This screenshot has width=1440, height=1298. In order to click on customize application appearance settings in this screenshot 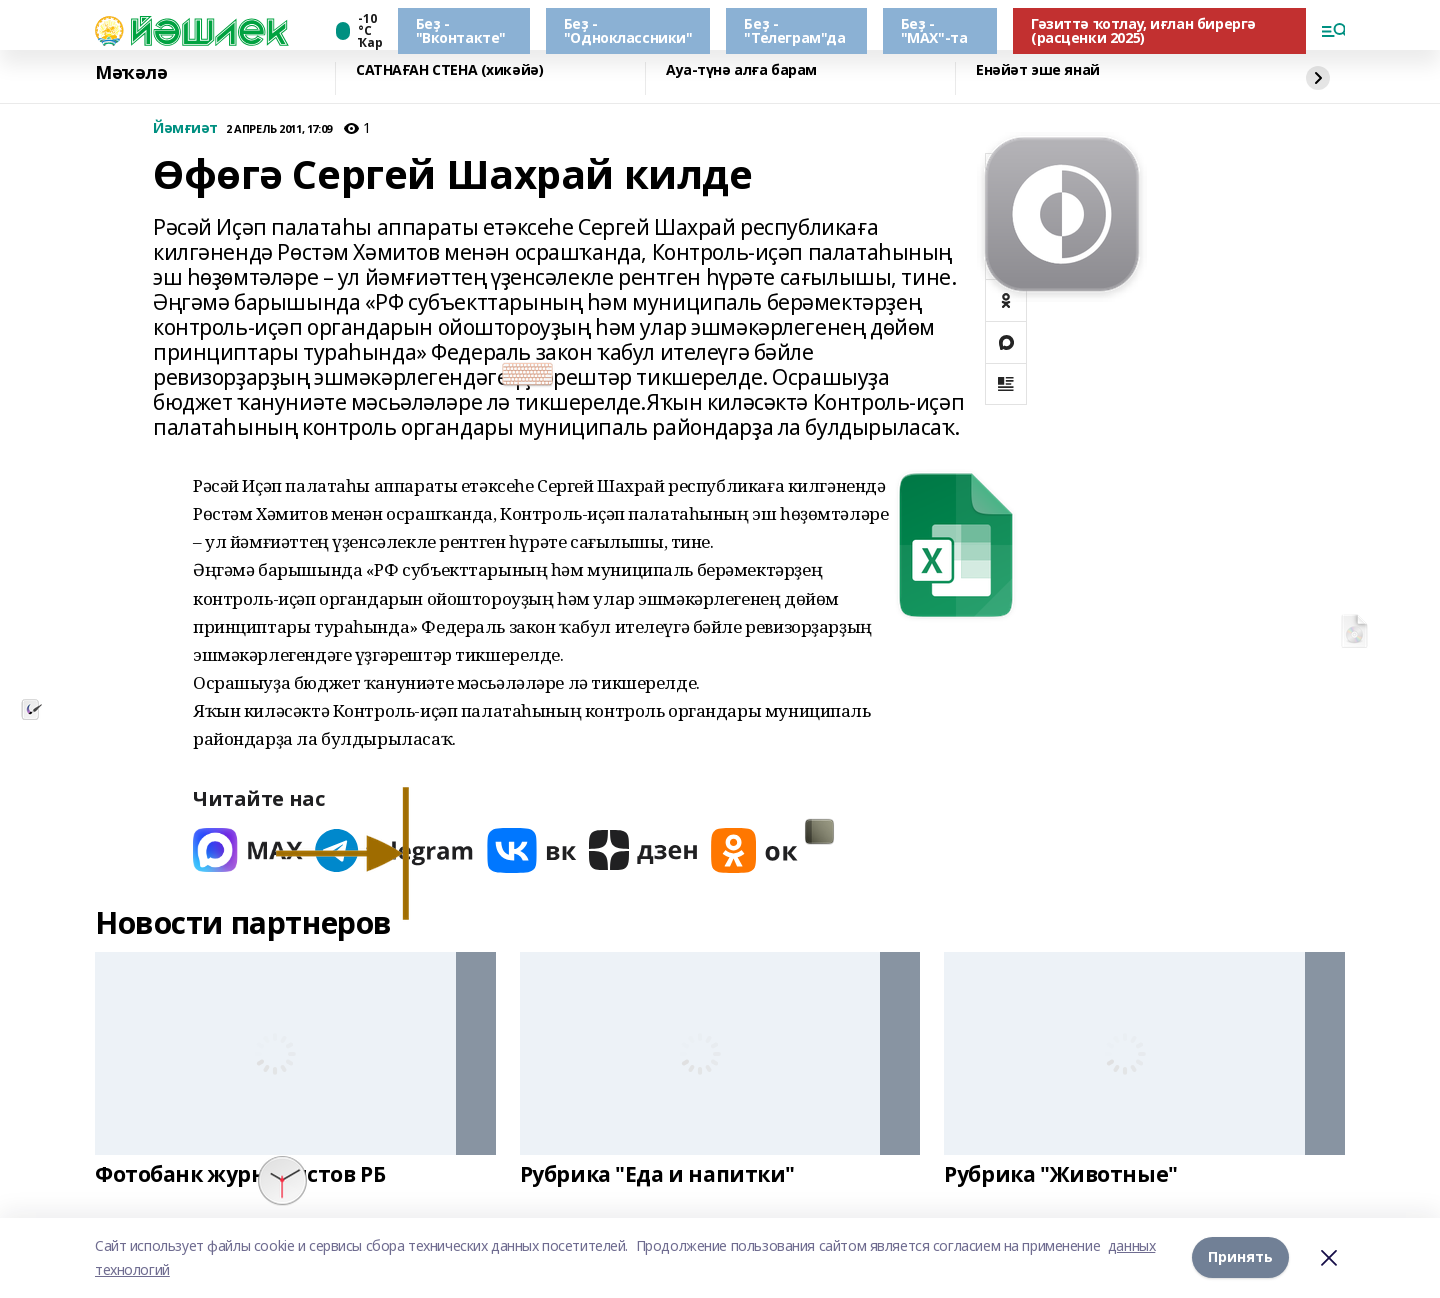, I will do `click(1062, 217)`.